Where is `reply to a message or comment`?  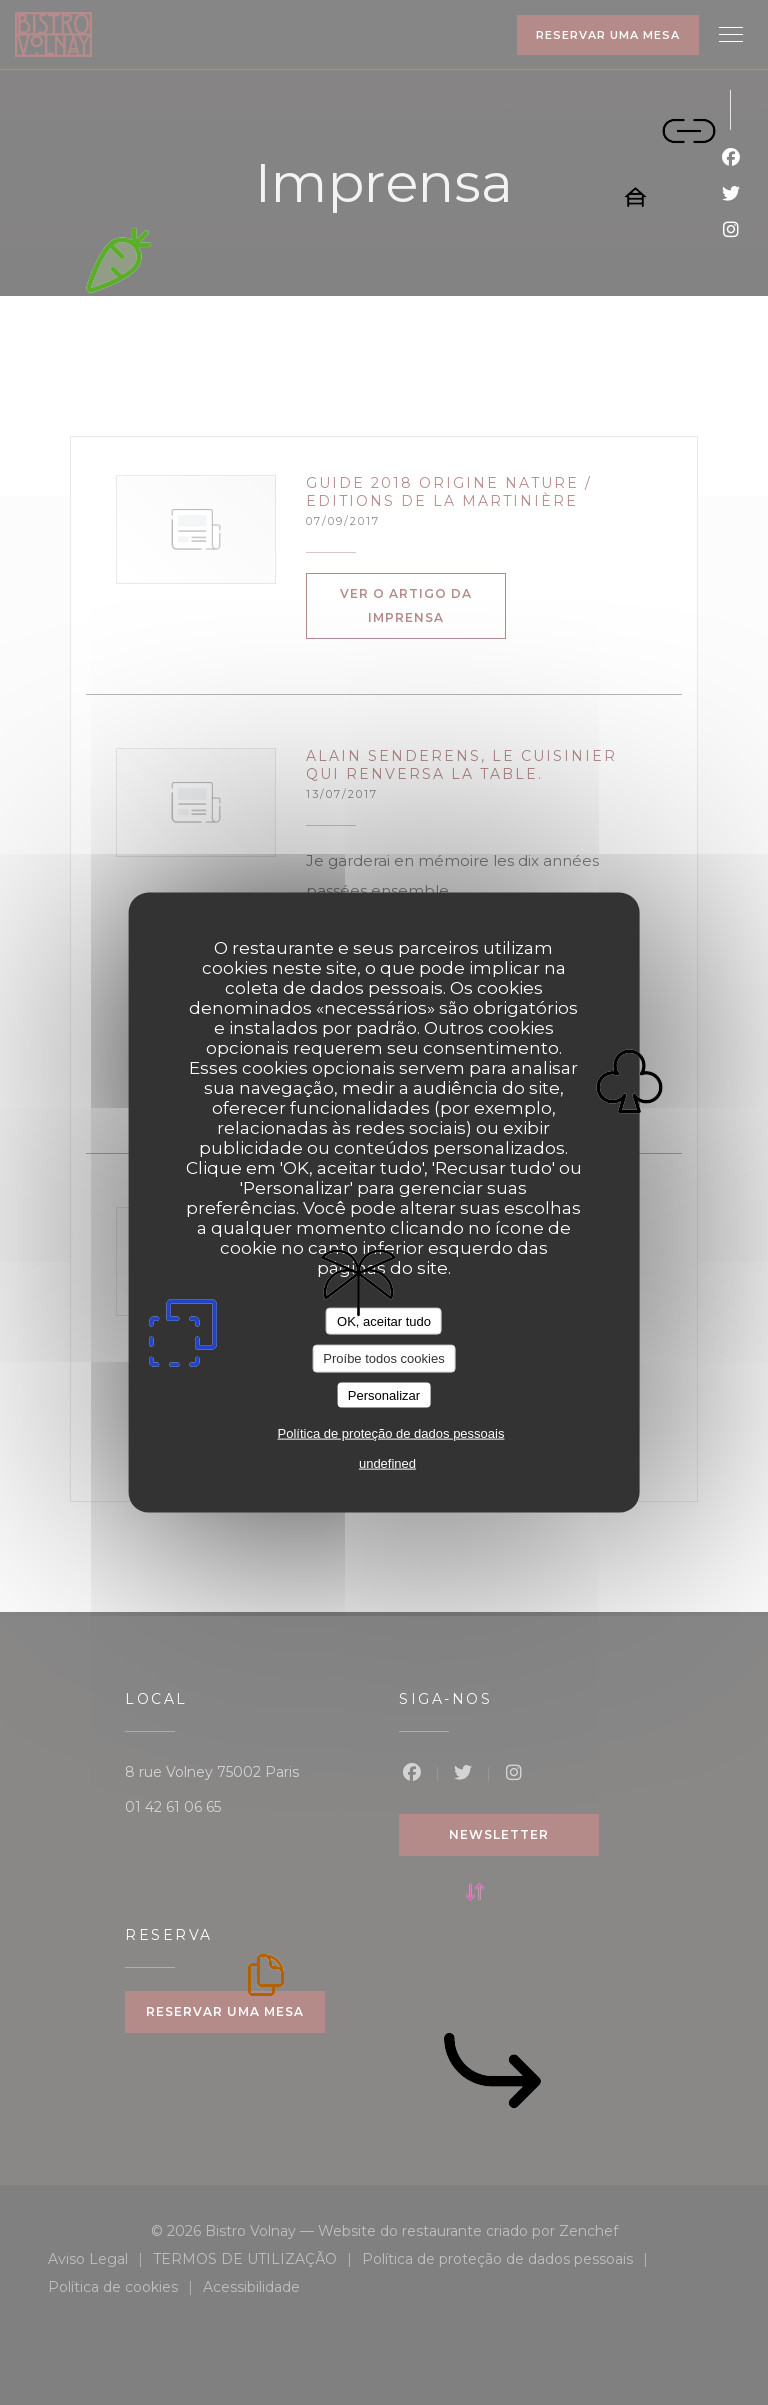
reply to a message or comment is located at coordinates (492, 2070).